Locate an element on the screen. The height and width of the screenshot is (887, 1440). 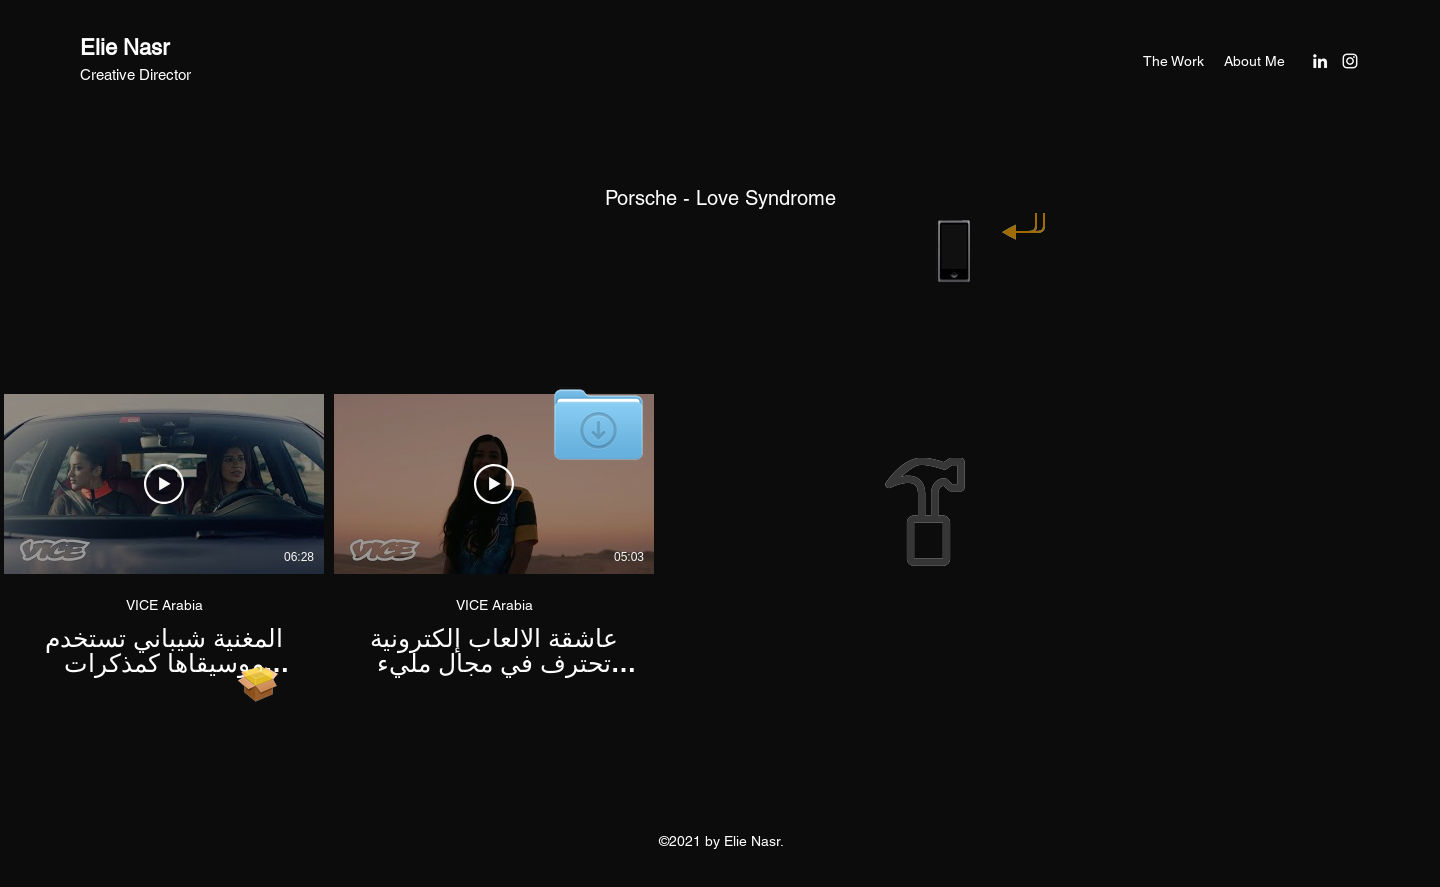
access developer tools is located at coordinates (928, 515).